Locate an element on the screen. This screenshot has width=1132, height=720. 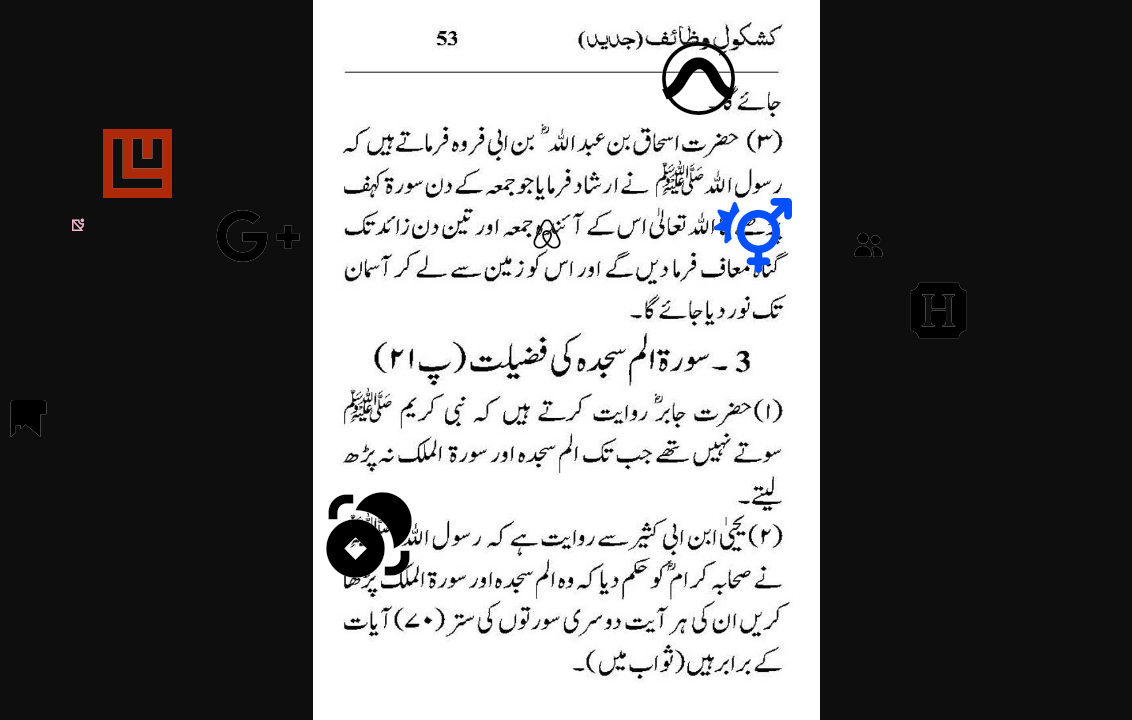
google+ social media logo is located at coordinates (258, 236).